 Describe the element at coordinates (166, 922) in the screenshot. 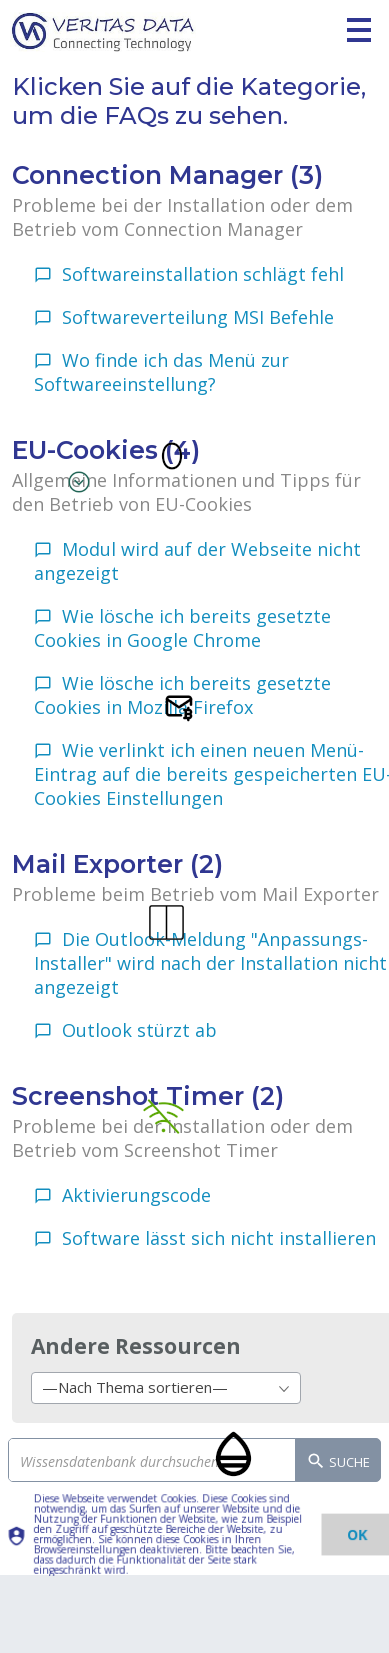

I see `split view horizontally` at that location.